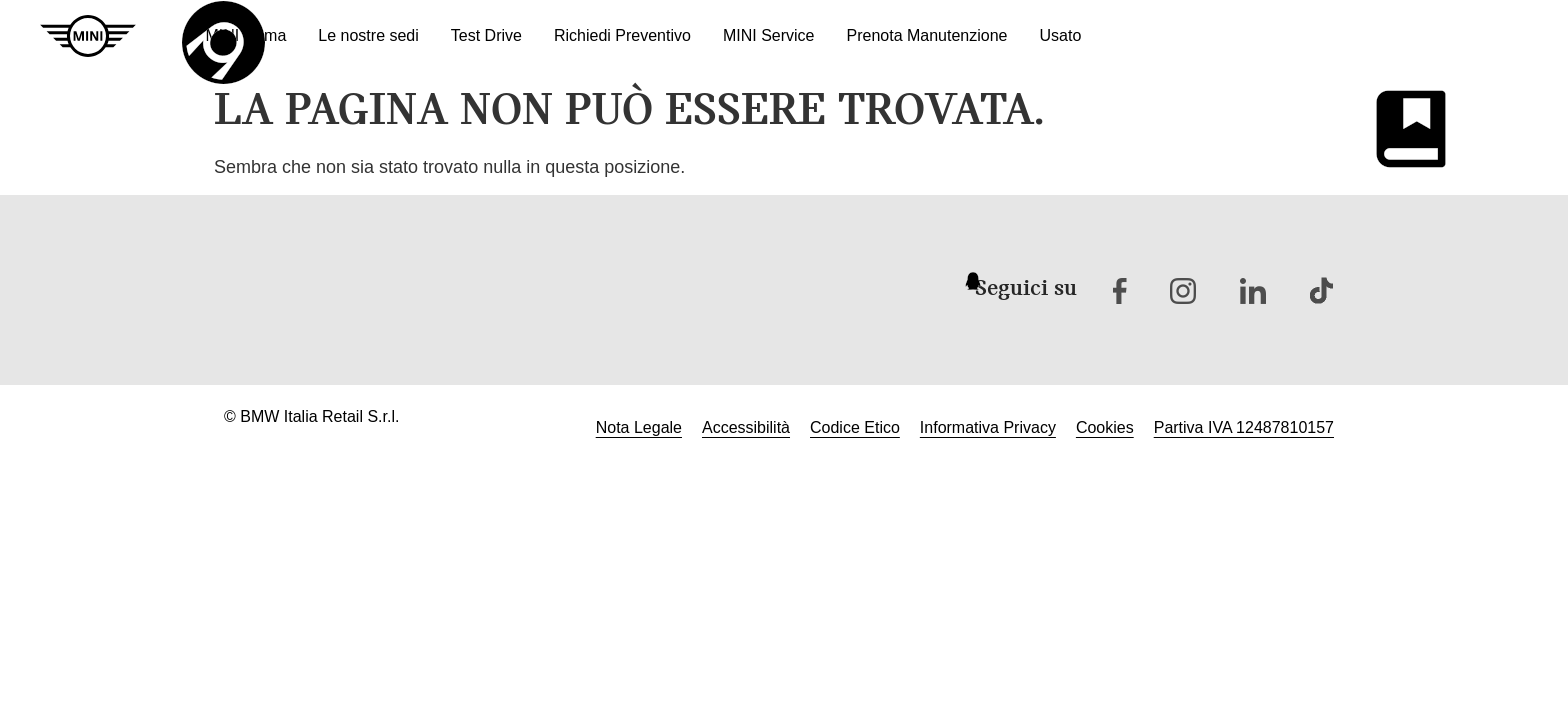 This screenshot has height=720, width=1568. Describe the element at coordinates (223, 42) in the screenshot. I see `visit AppVeyor CI/CD platform` at that location.